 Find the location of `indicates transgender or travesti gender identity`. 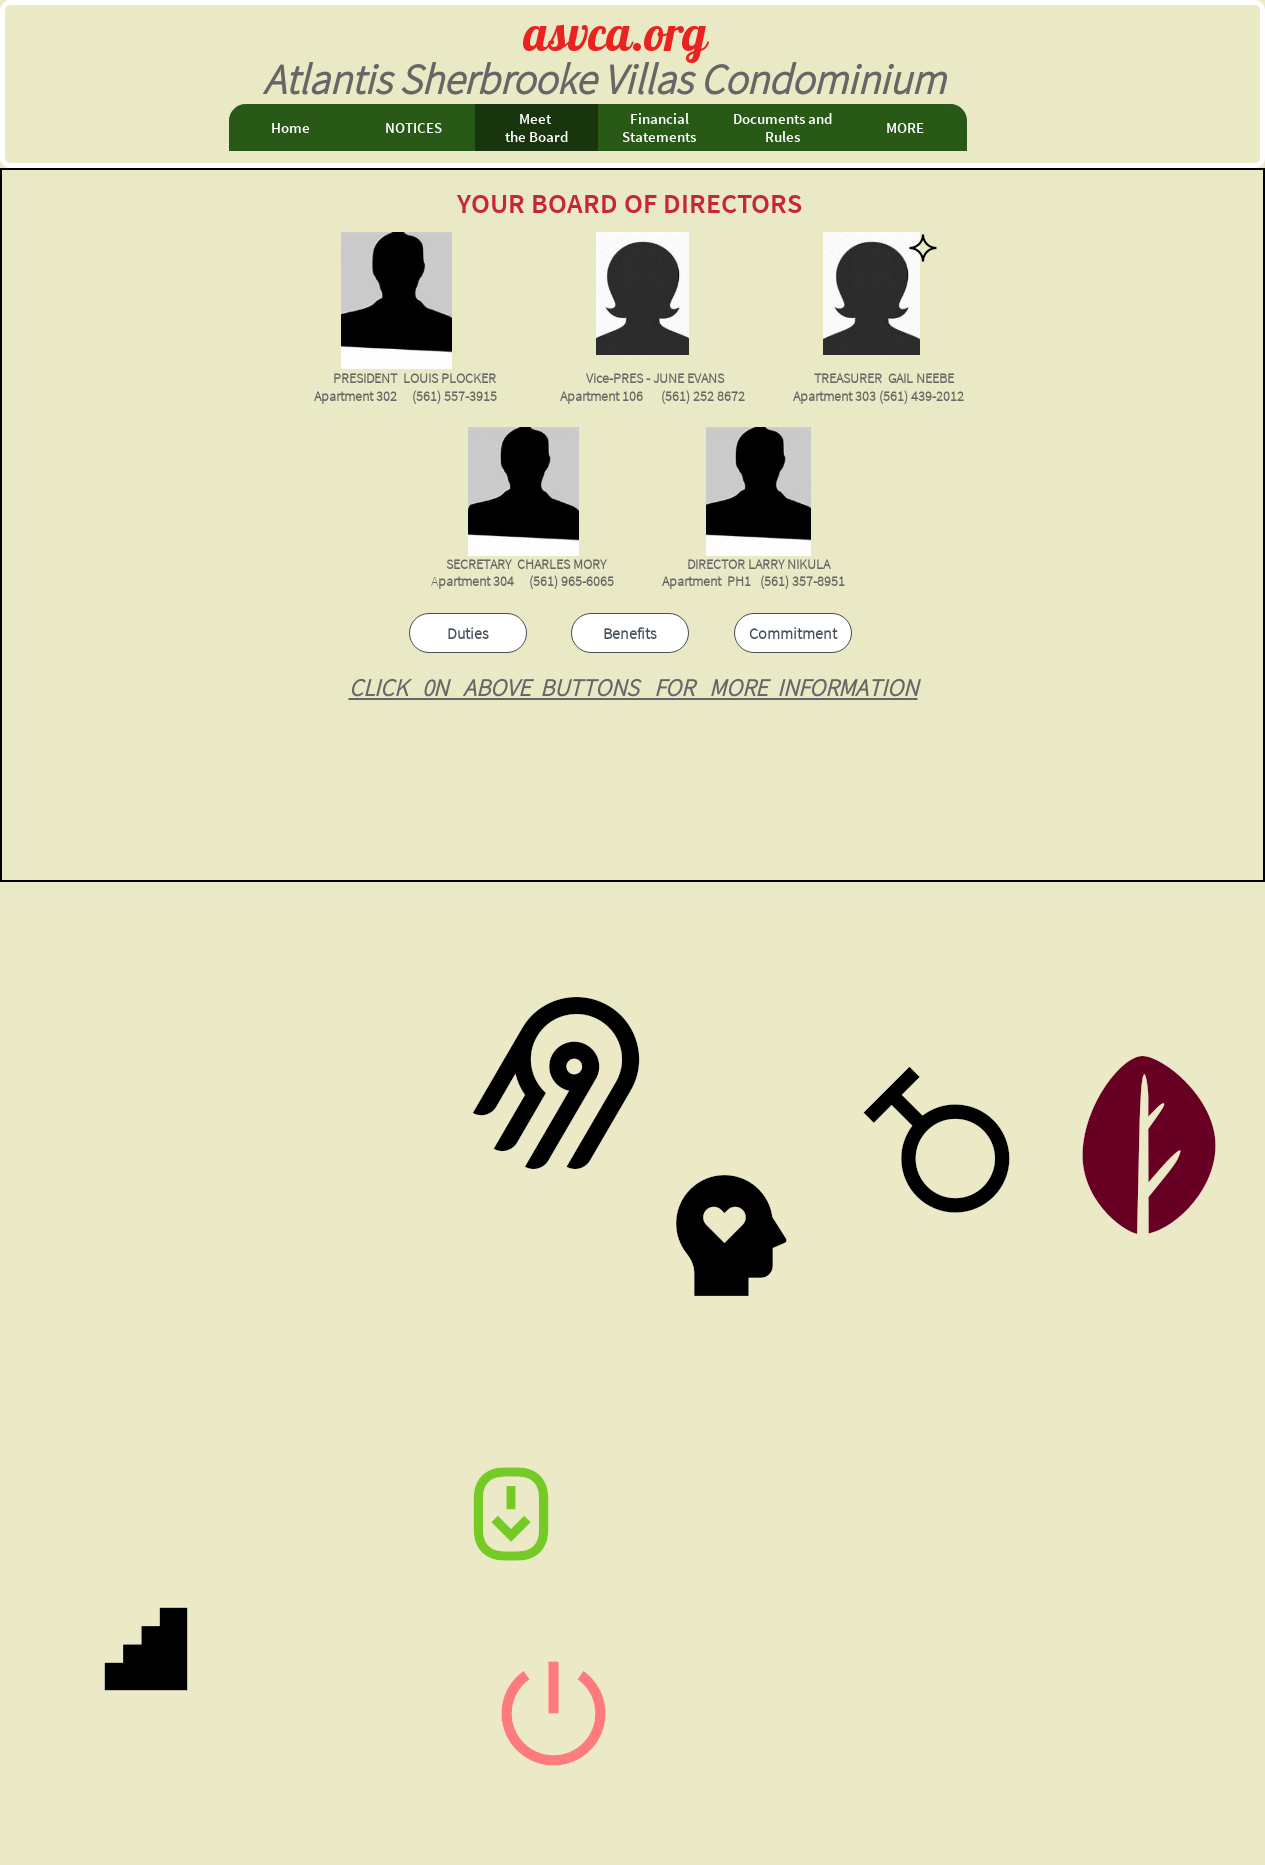

indicates transgender or travesti gender identity is located at coordinates (944, 1140).